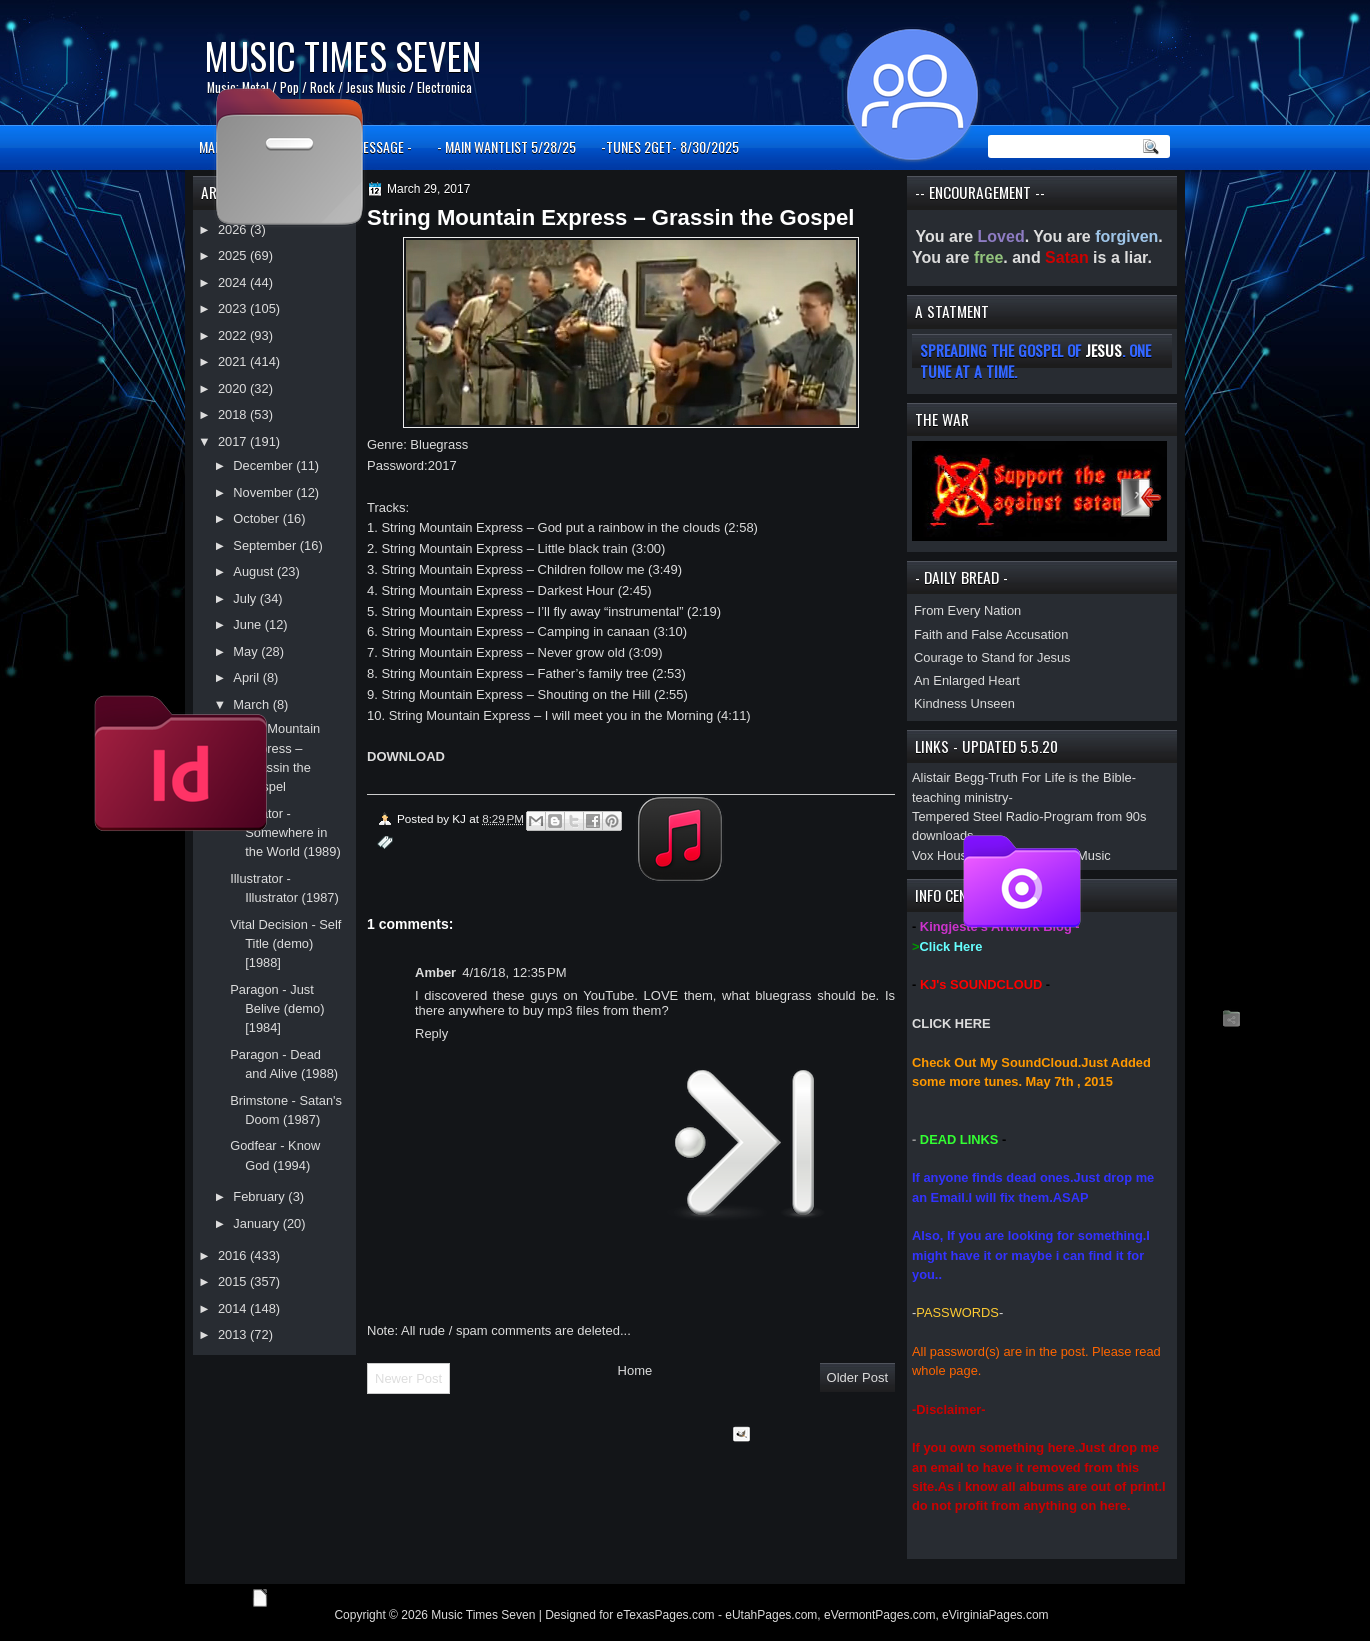  What do you see at coordinates (1021, 884) in the screenshot?
I see `open wondershare orgcharting project folder` at bounding box center [1021, 884].